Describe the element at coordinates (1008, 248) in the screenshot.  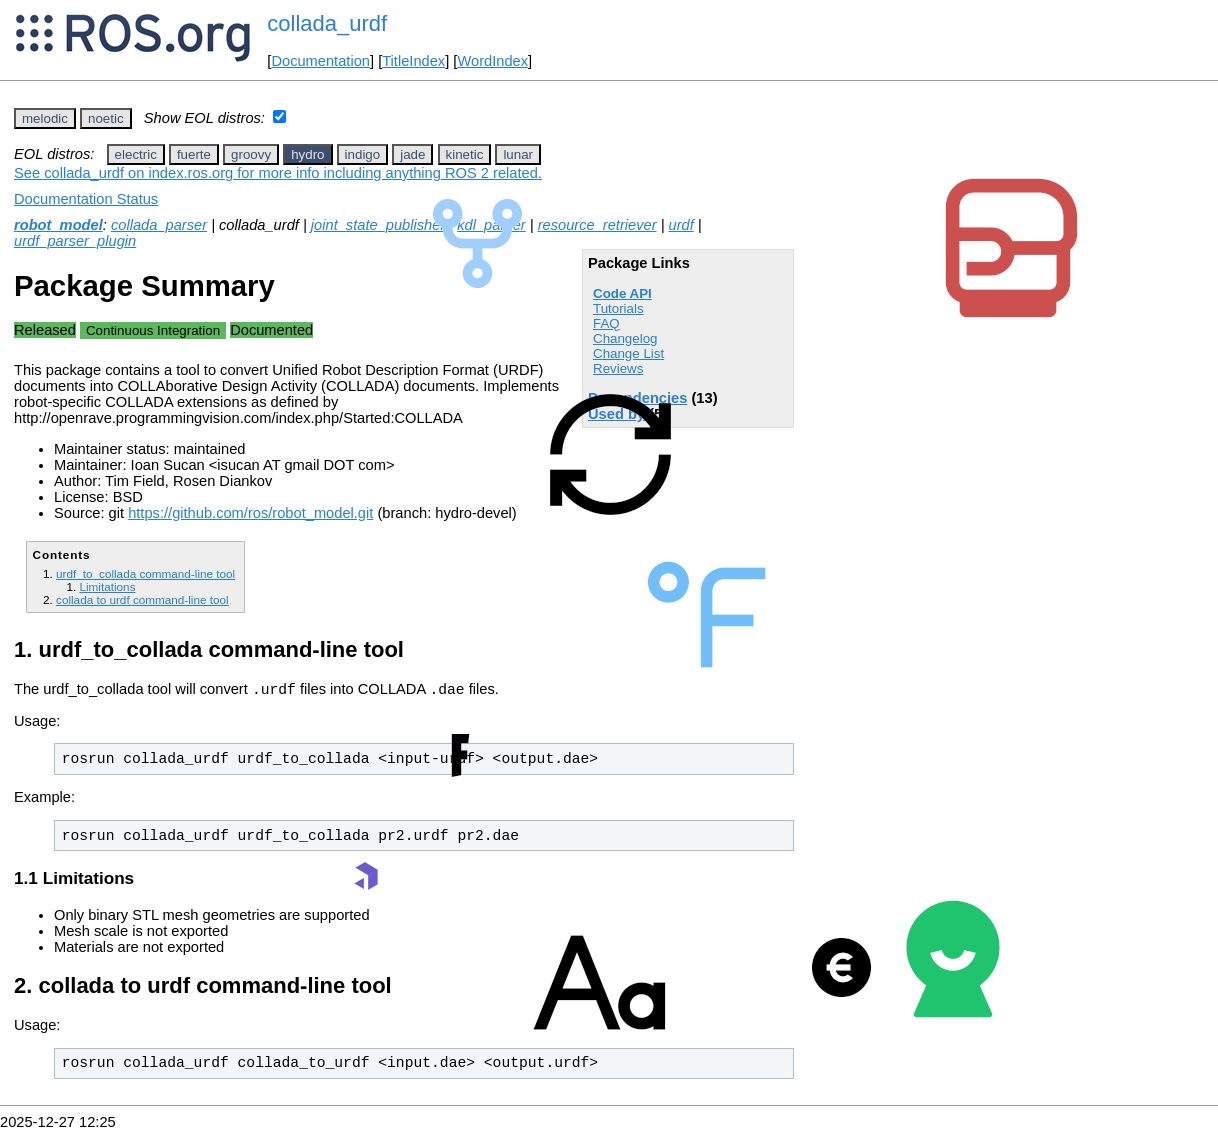
I see `boxing or combat sports category` at that location.